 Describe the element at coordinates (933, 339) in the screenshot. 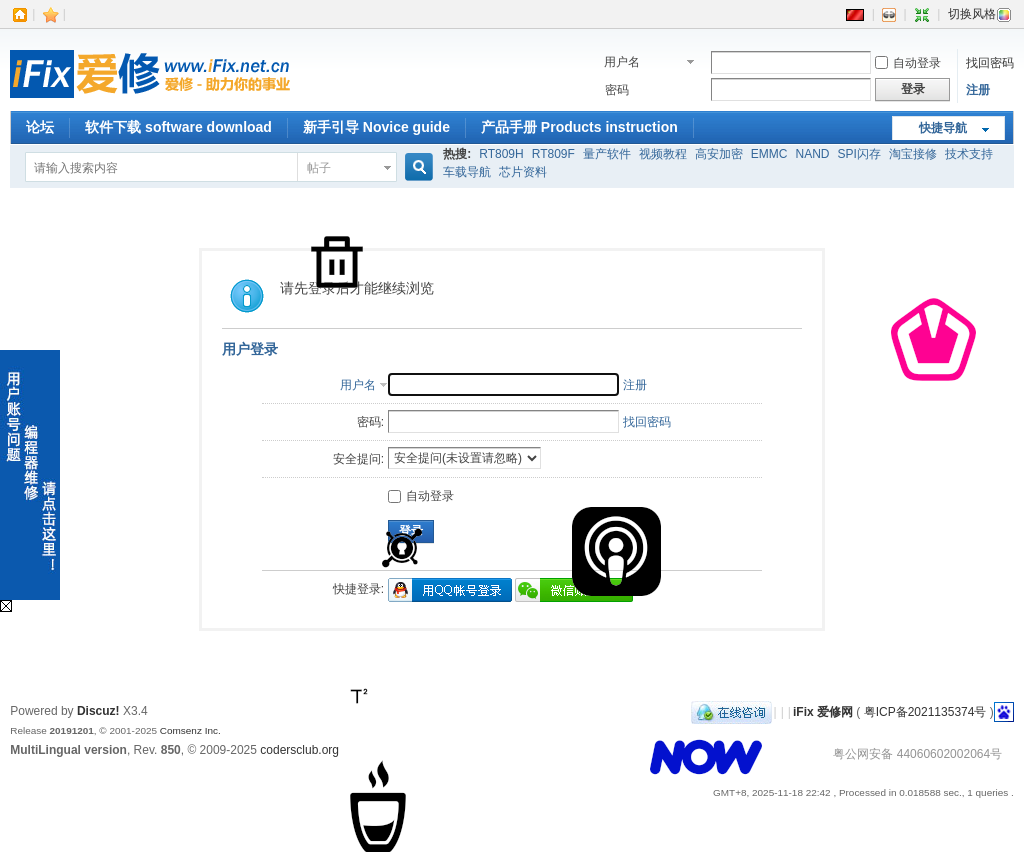

I see `sfml framework or library branding` at that location.